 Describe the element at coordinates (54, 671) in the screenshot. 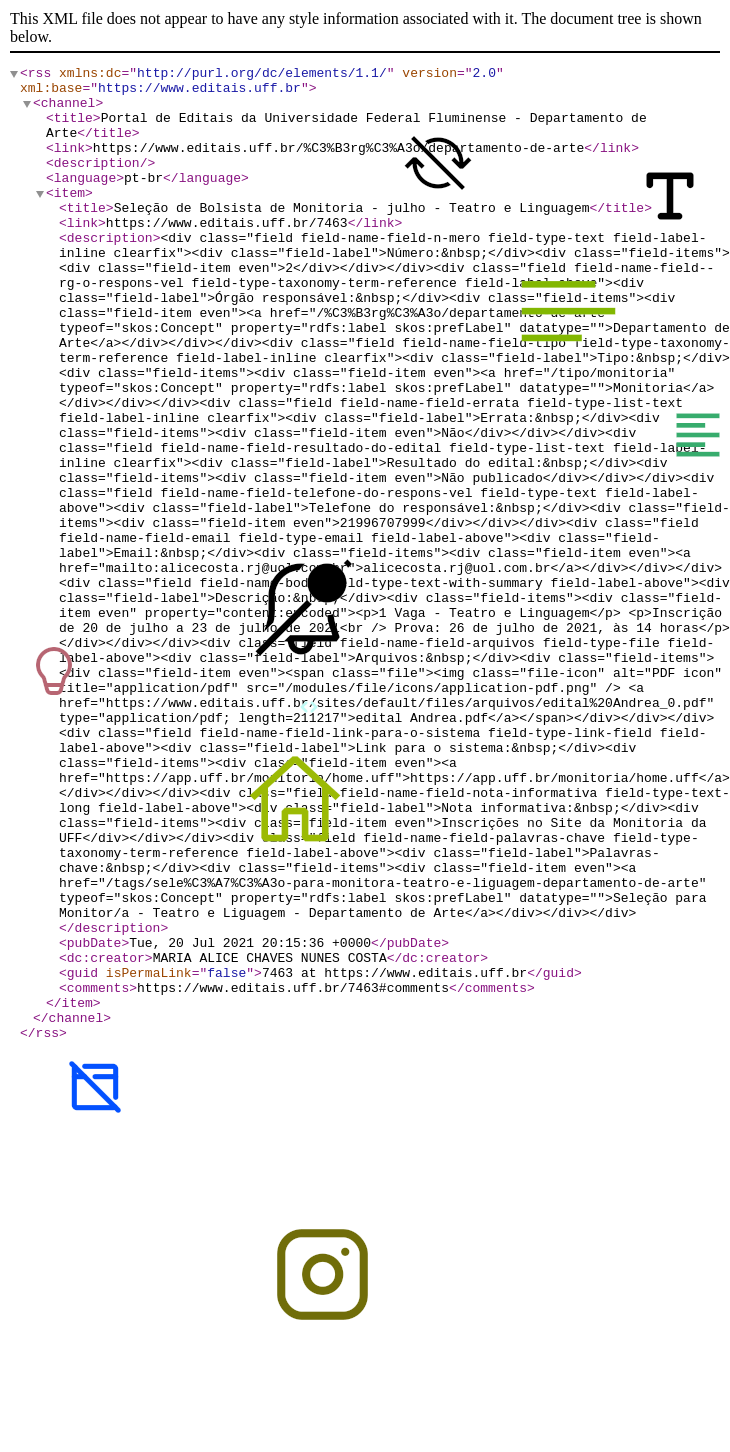

I see `access tips or suggestions` at that location.